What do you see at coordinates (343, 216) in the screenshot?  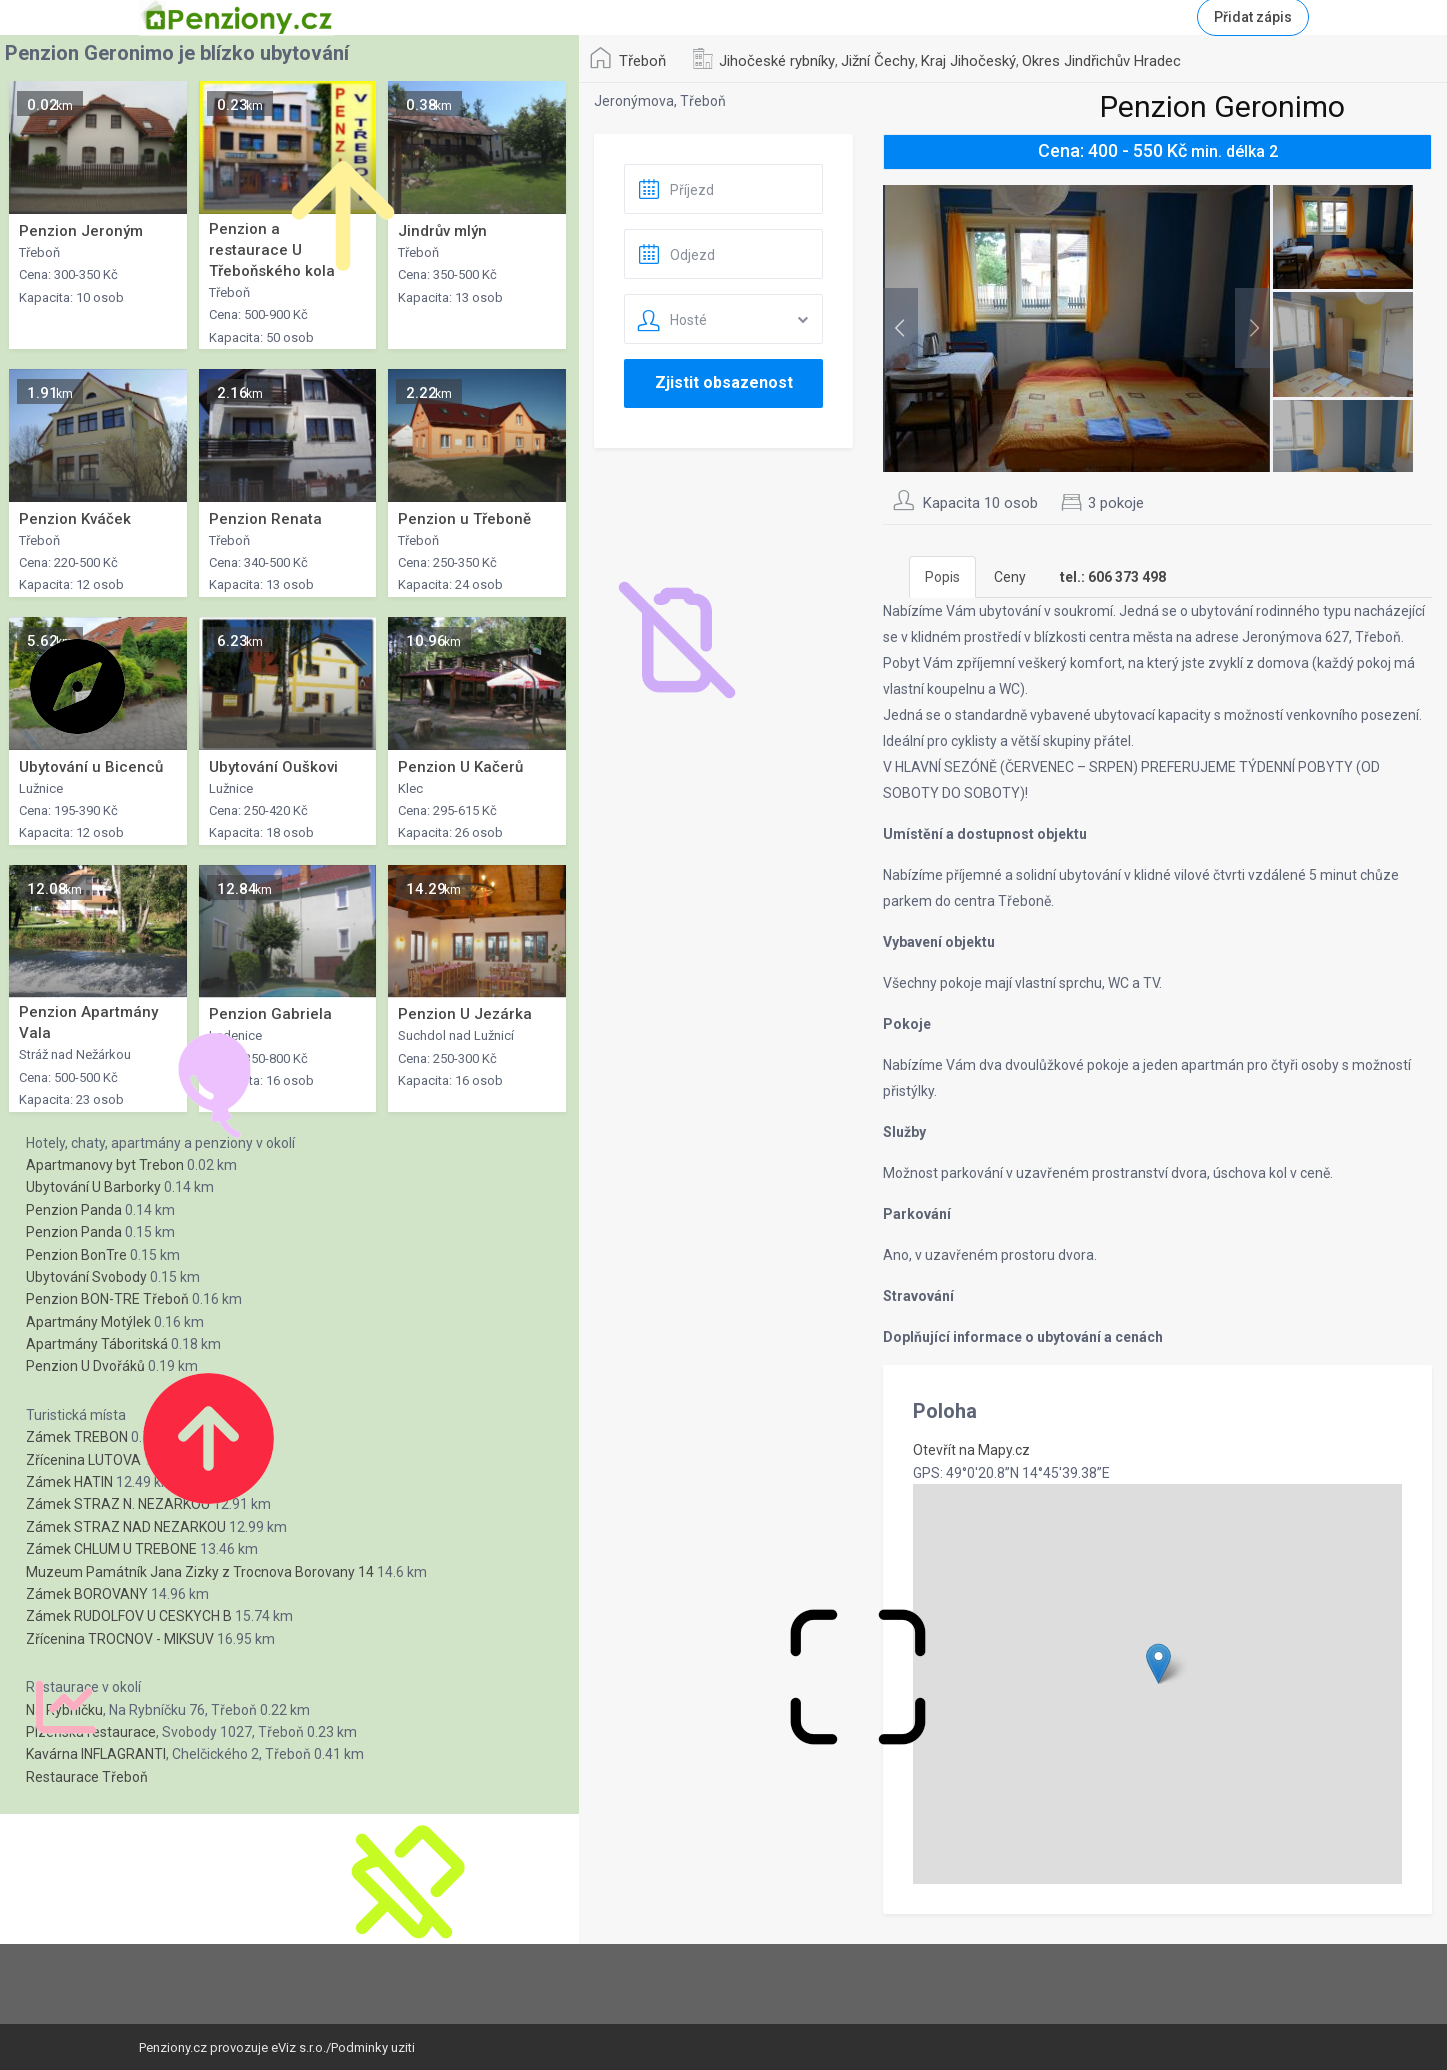 I see `scroll to top of page` at bounding box center [343, 216].